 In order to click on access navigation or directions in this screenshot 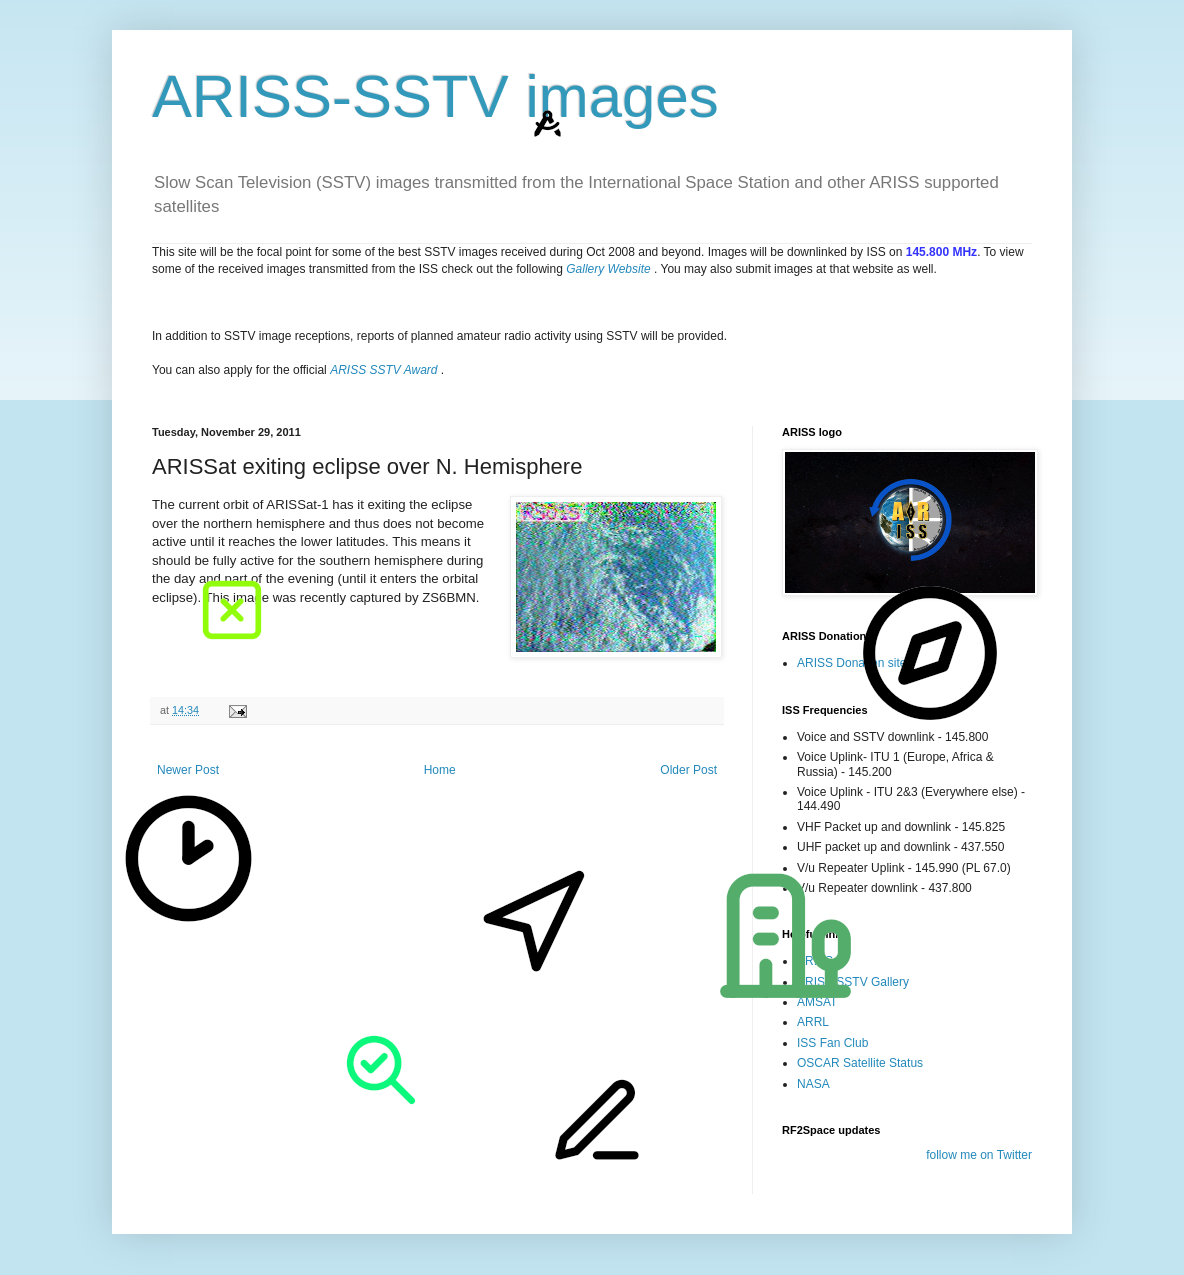, I will do `click(531, 923)`.